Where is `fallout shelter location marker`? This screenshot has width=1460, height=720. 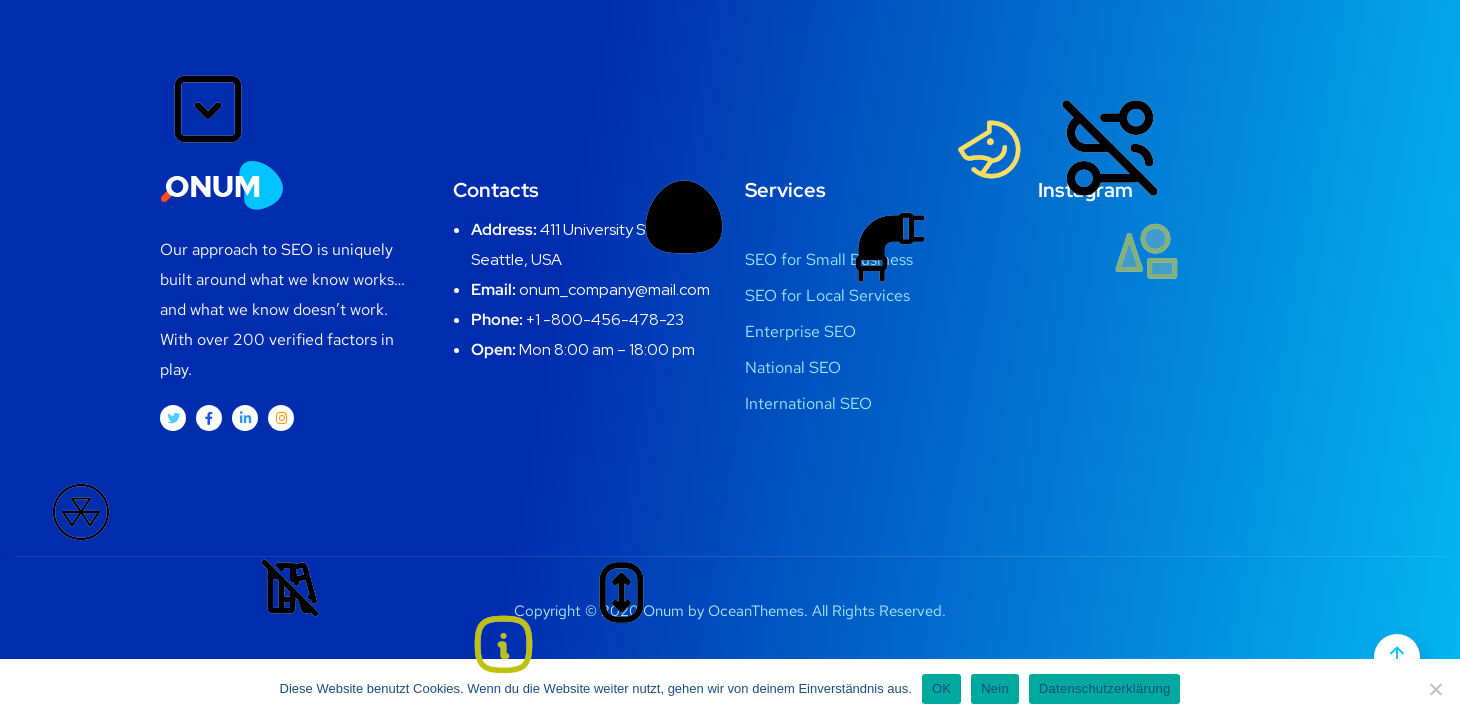 fallout shelter location marker is located at coordinates (81, 512).